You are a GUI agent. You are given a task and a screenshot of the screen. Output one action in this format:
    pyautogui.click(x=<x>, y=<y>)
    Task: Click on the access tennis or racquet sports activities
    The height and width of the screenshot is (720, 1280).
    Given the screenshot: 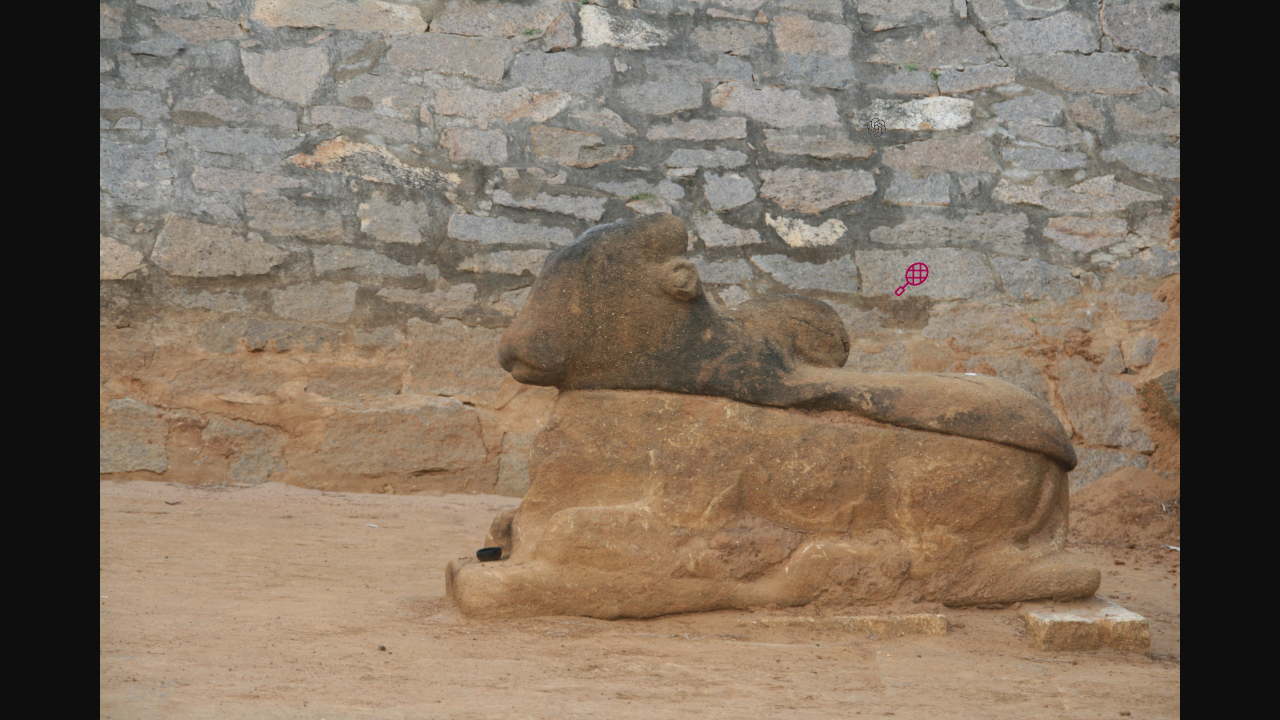 What is the action you would take?
    pyautogui.click(x=911, y=280)
    